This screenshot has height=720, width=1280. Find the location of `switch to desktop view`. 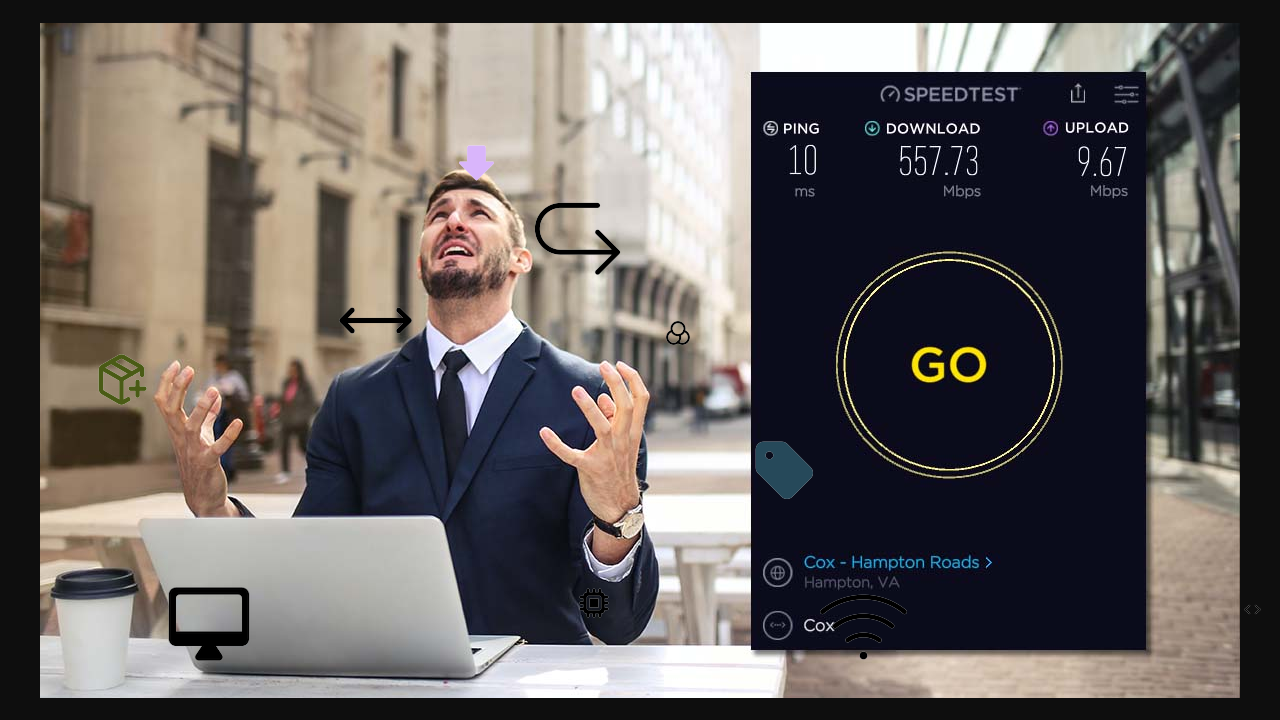

switch to desktop view is located at coordinates (209, 624).